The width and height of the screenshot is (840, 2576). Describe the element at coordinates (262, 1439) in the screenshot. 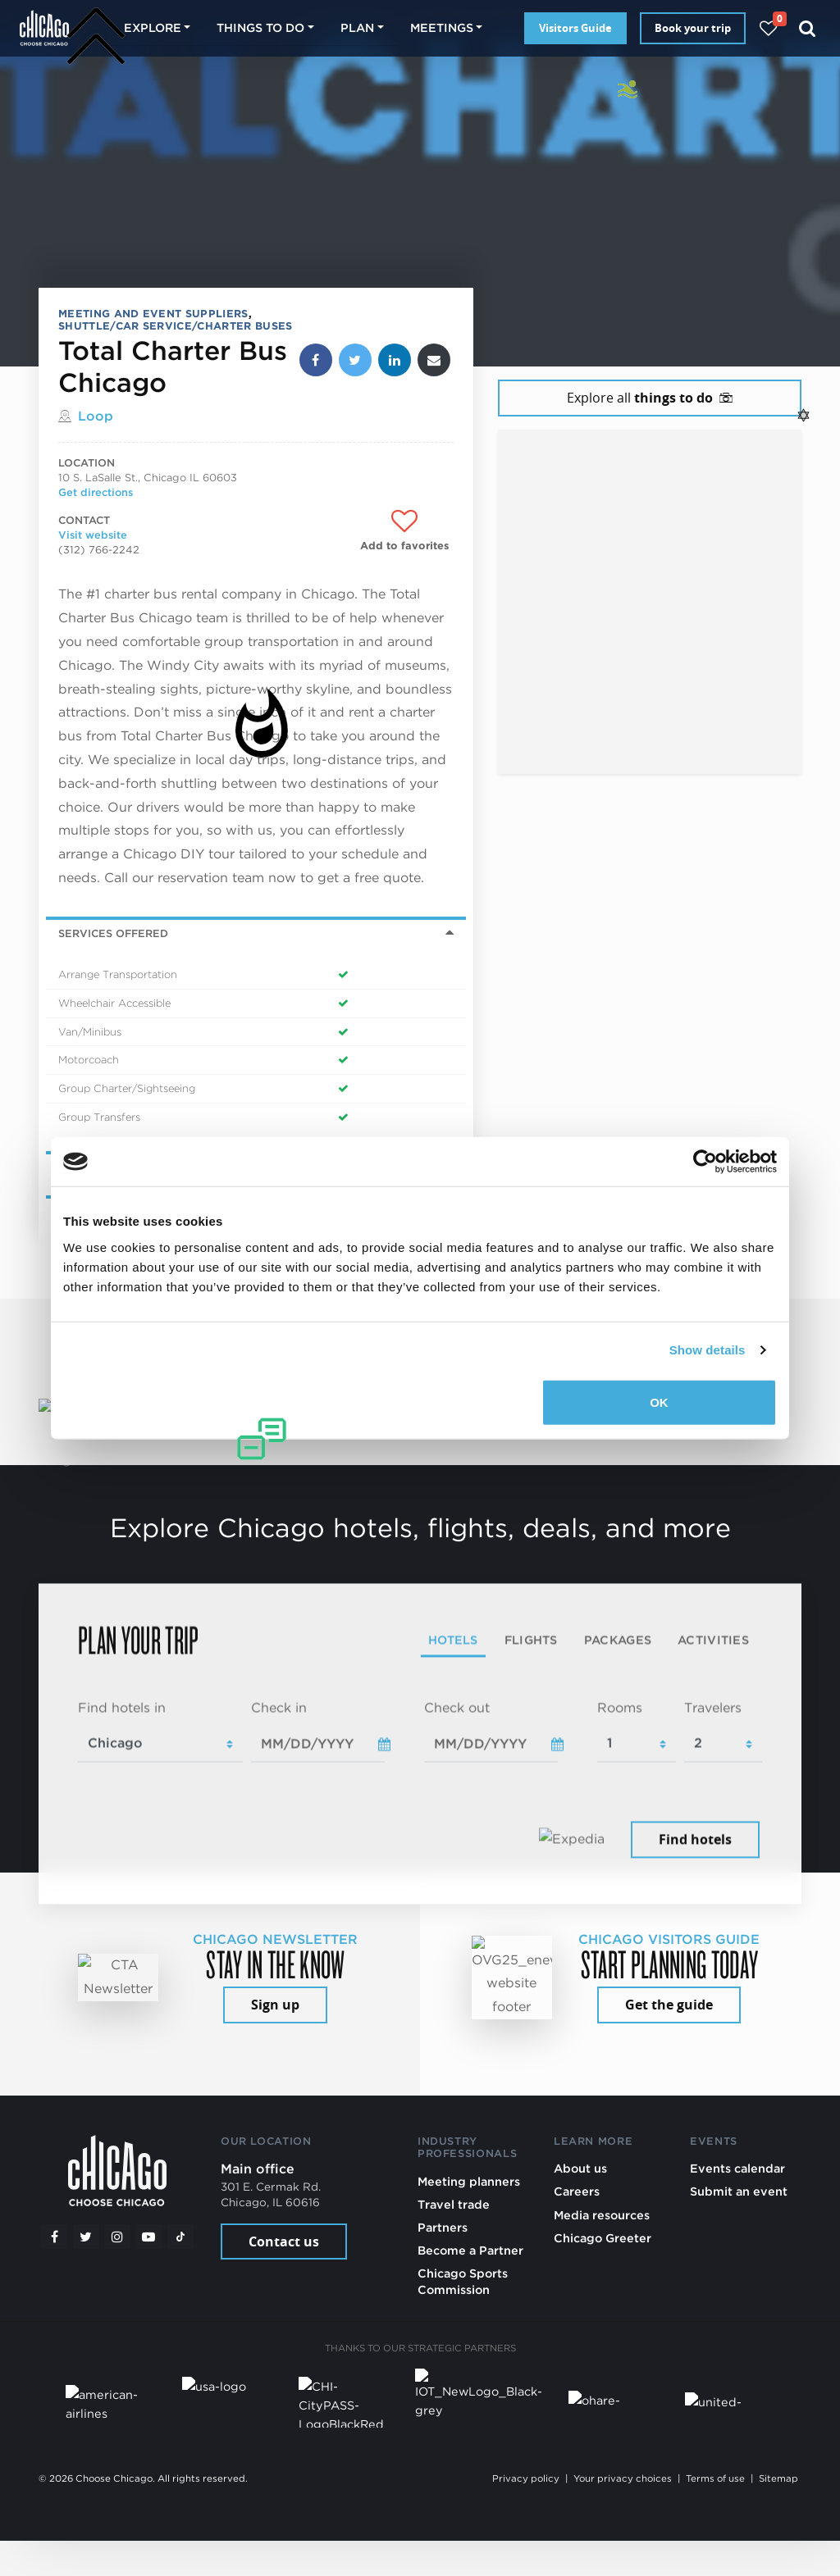

I see `indicates an enum member or enumeration value in code` at that location.